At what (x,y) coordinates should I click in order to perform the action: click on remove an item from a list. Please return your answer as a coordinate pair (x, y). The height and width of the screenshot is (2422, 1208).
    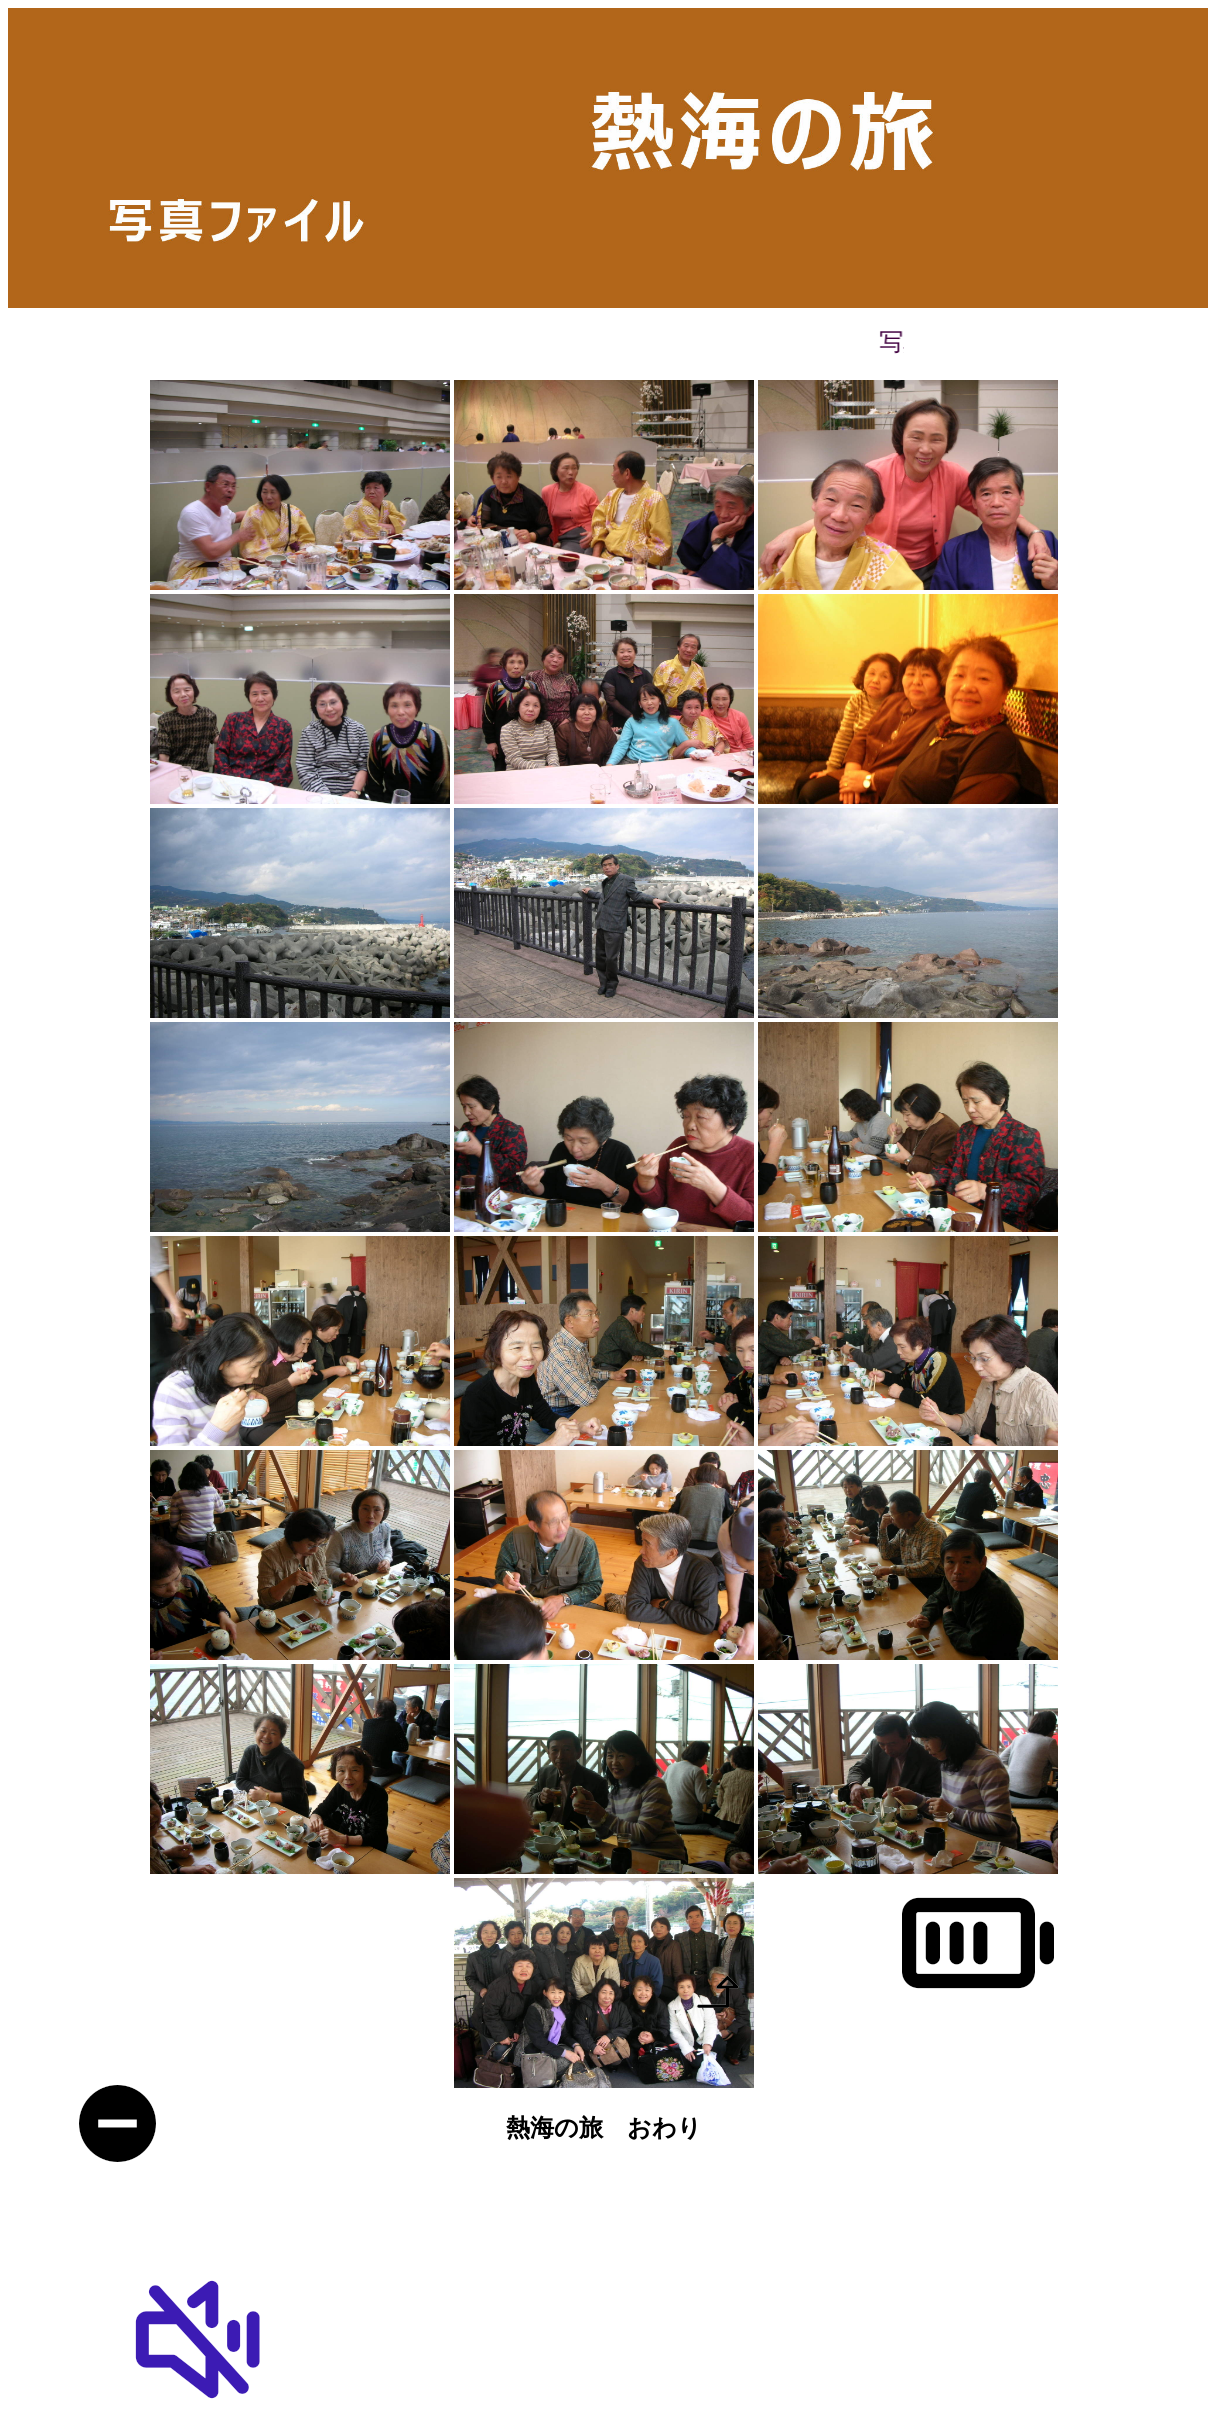
    Looking at the image, I should click on (117, 2123).